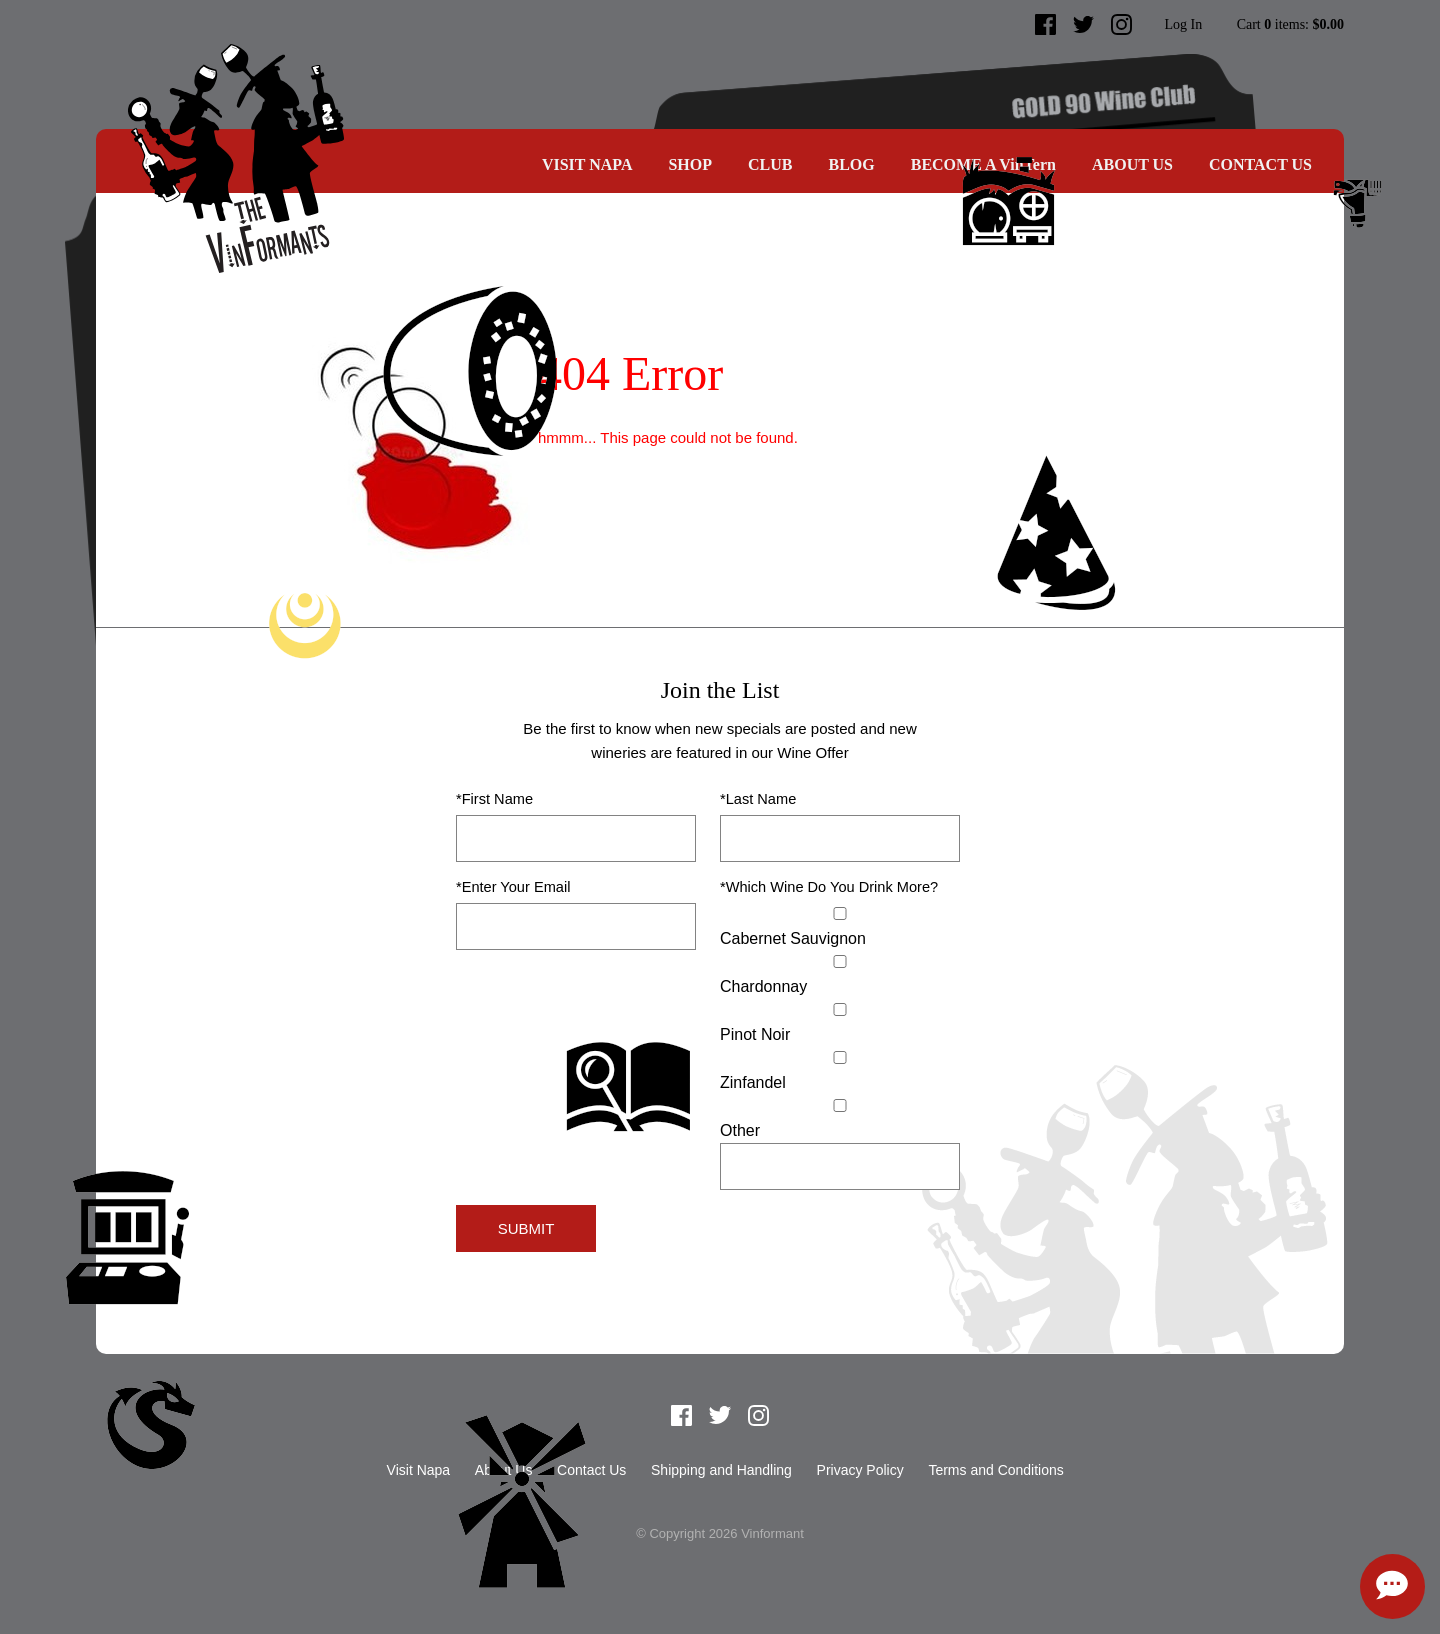 This screenshot has height=1634, width=1440. Describe the element at coordinates (123, 1237) in the screenshot. I see `open slot machine game` at that location.